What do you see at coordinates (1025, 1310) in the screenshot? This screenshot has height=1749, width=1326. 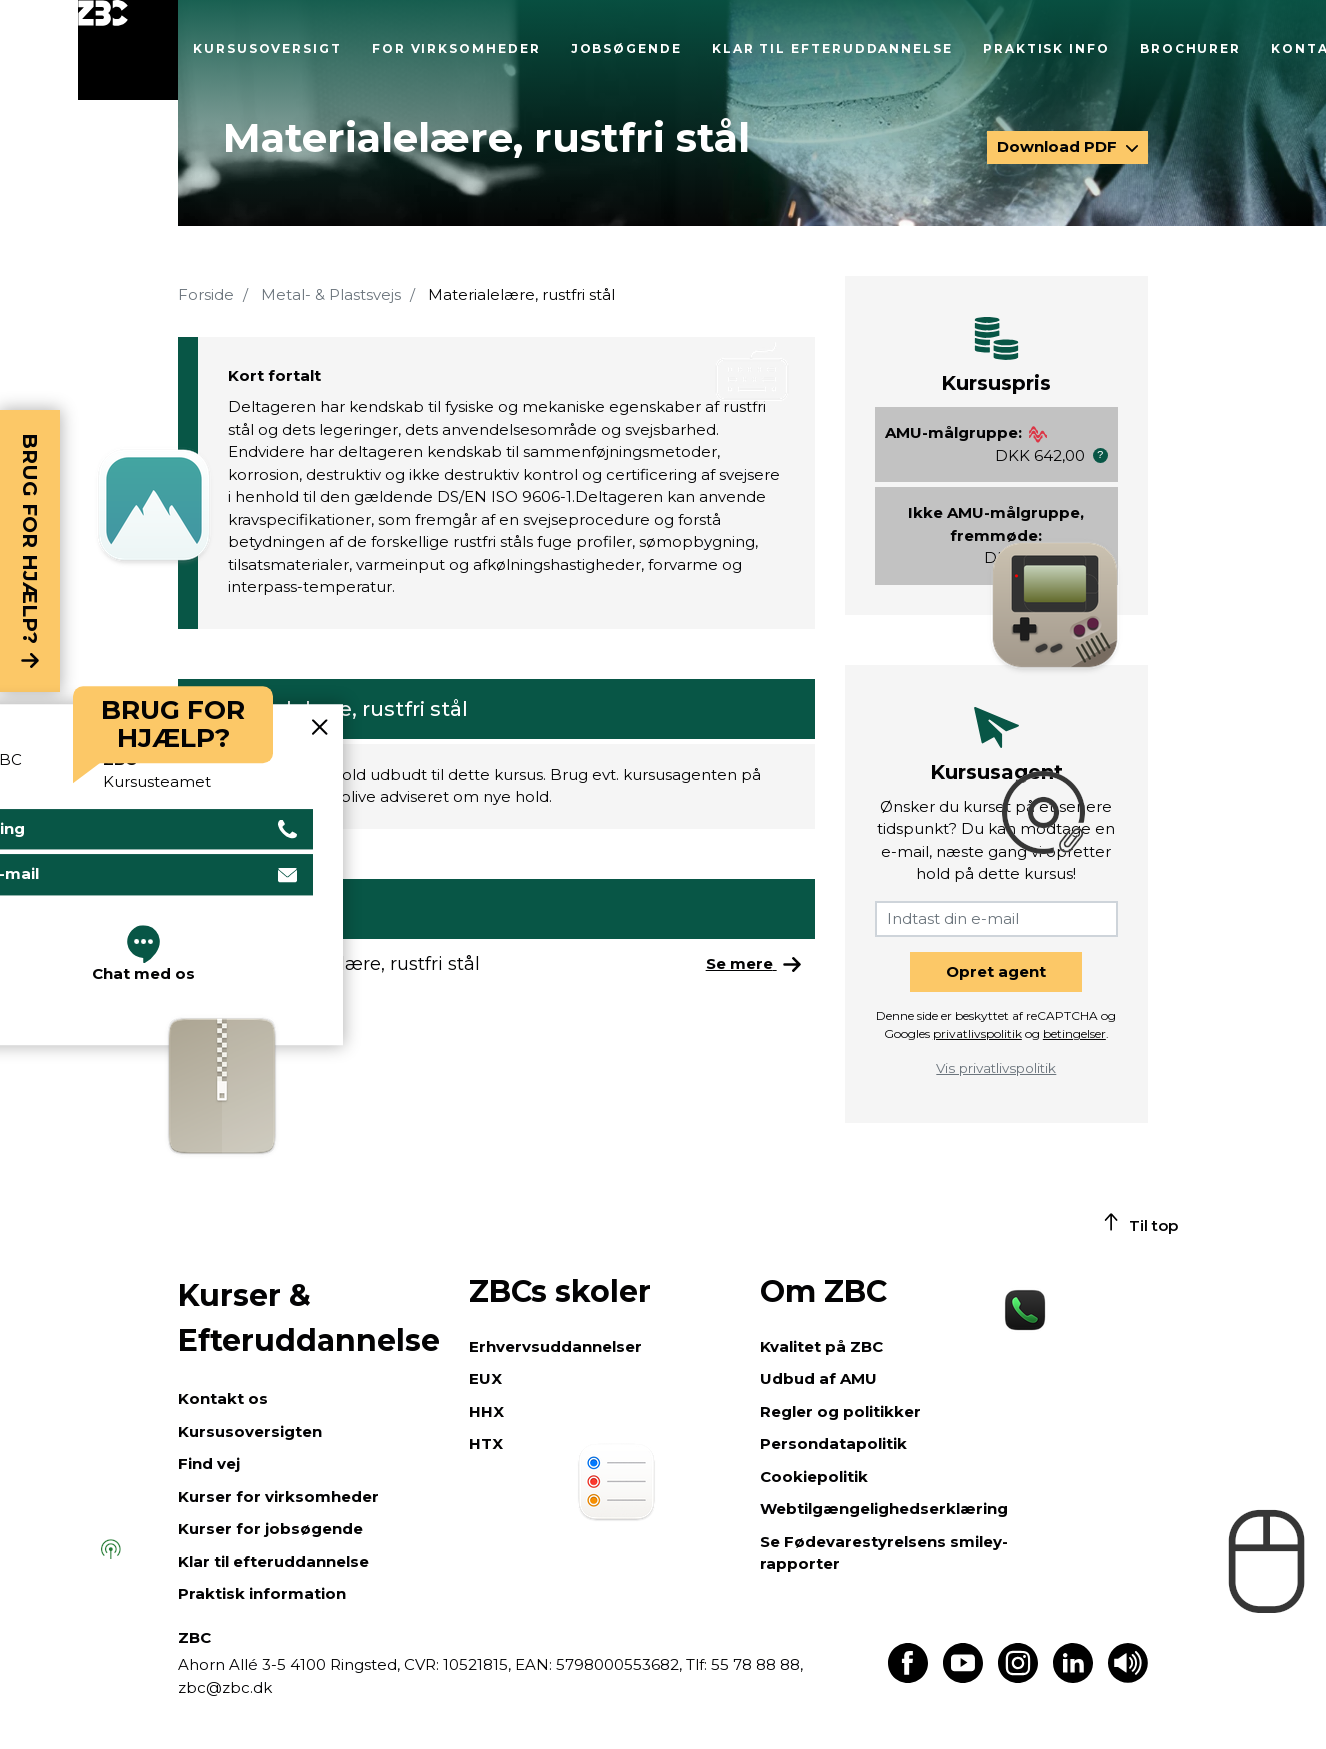 I see `open the phone app to make or receive calls` at bounding box center [1025, 1310].